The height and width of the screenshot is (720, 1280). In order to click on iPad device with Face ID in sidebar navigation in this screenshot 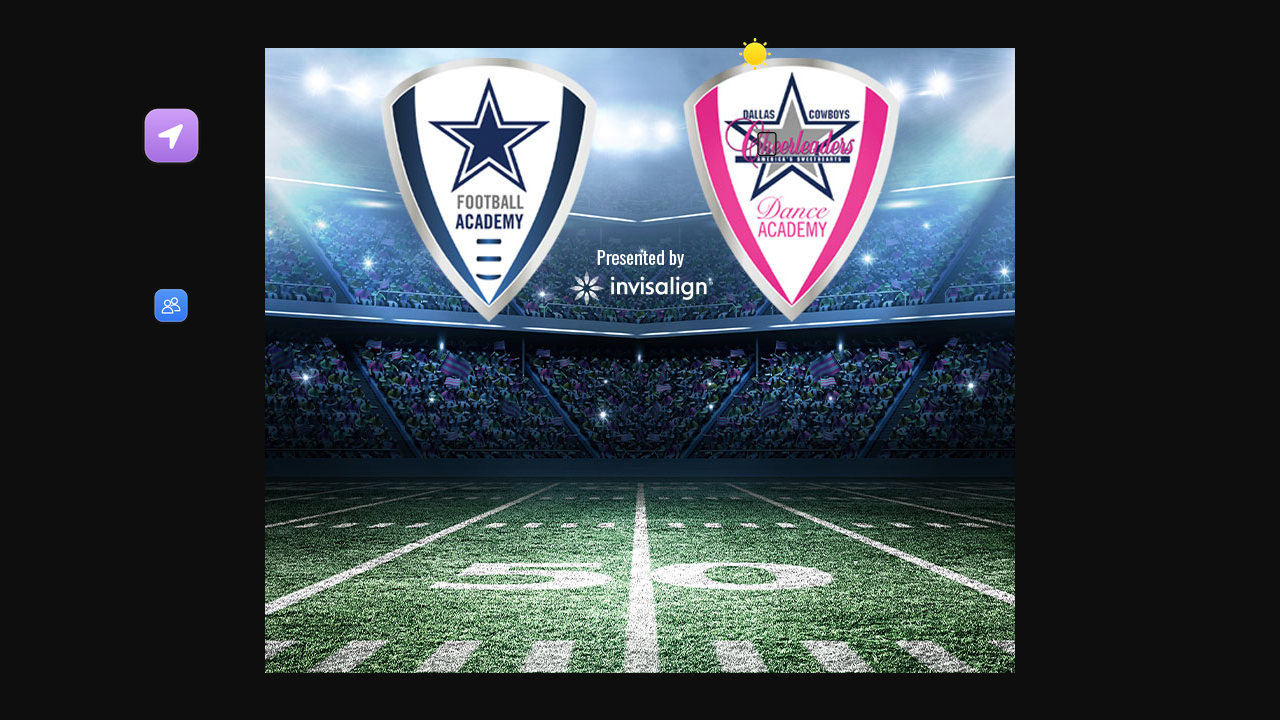, I will do `click(767, 144)`.